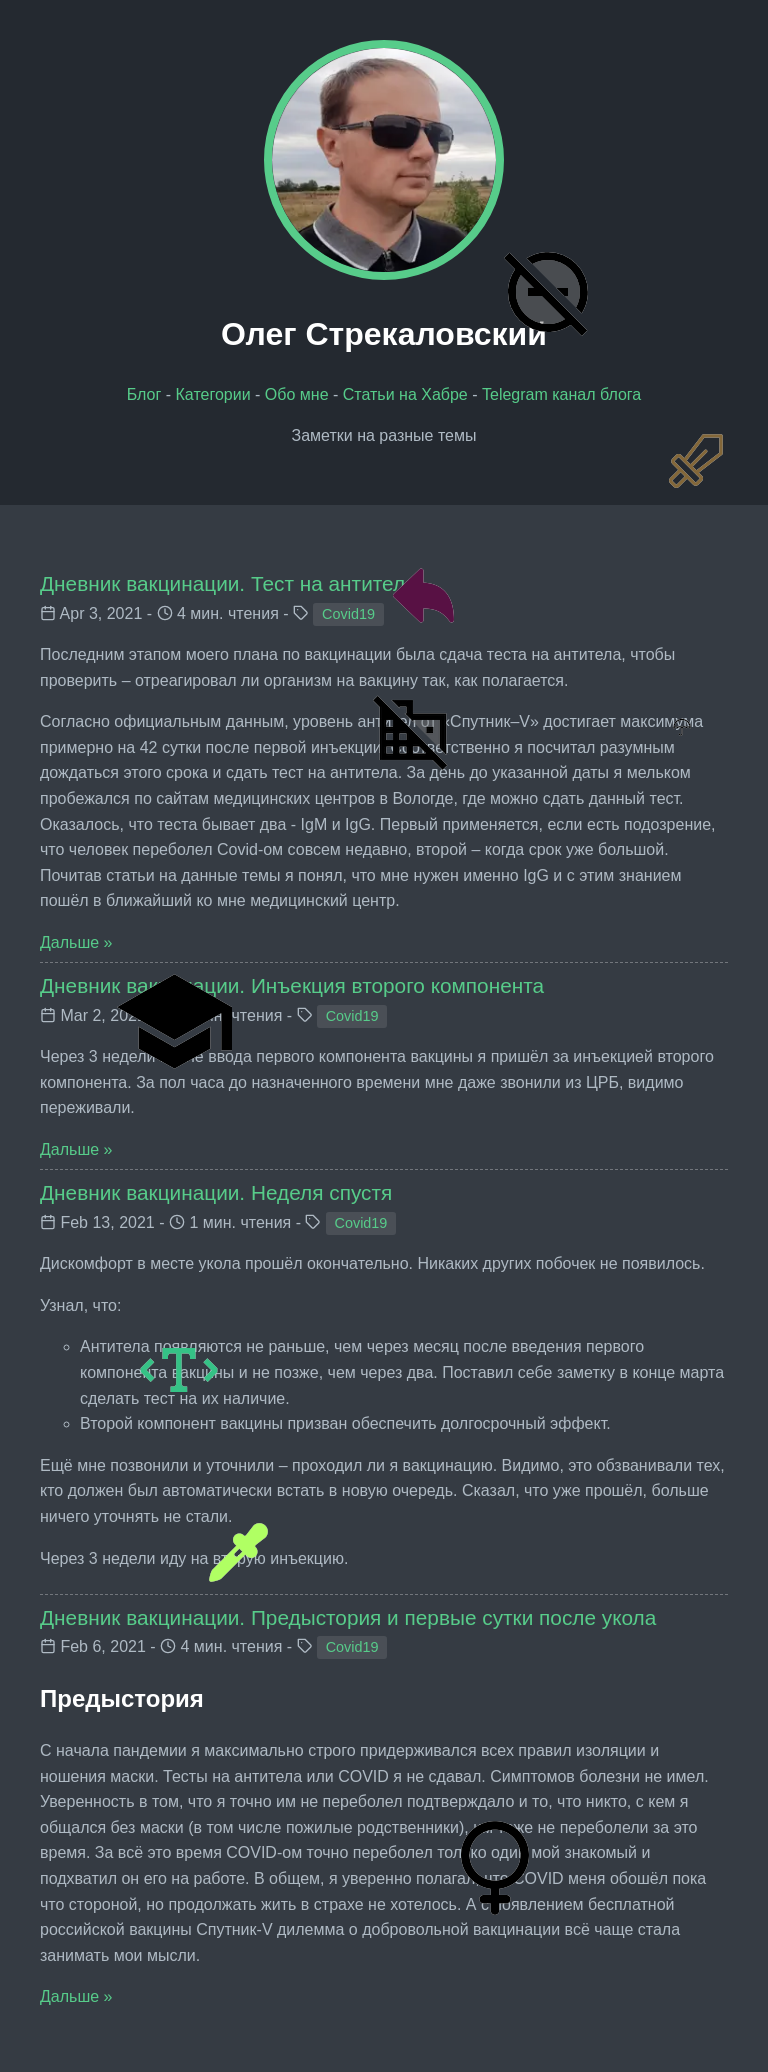  Describe the element at coordinates (682, 727) in the screenshot. I see `view weather protection or rain forecast` at that location.